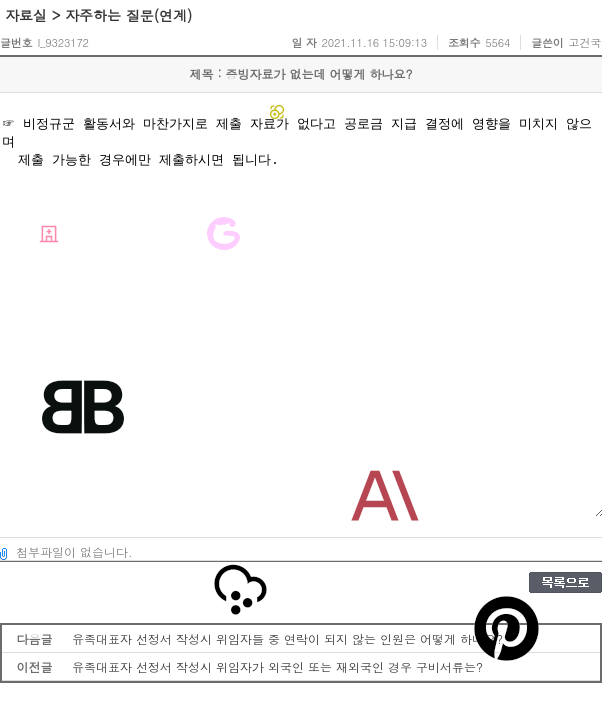 The width and height of the screenshot is (602, 720). Describe the element at coordinates (277, 112) in the screenshot. I see `swap or exchange tokens/cryptocurrency` at that location.